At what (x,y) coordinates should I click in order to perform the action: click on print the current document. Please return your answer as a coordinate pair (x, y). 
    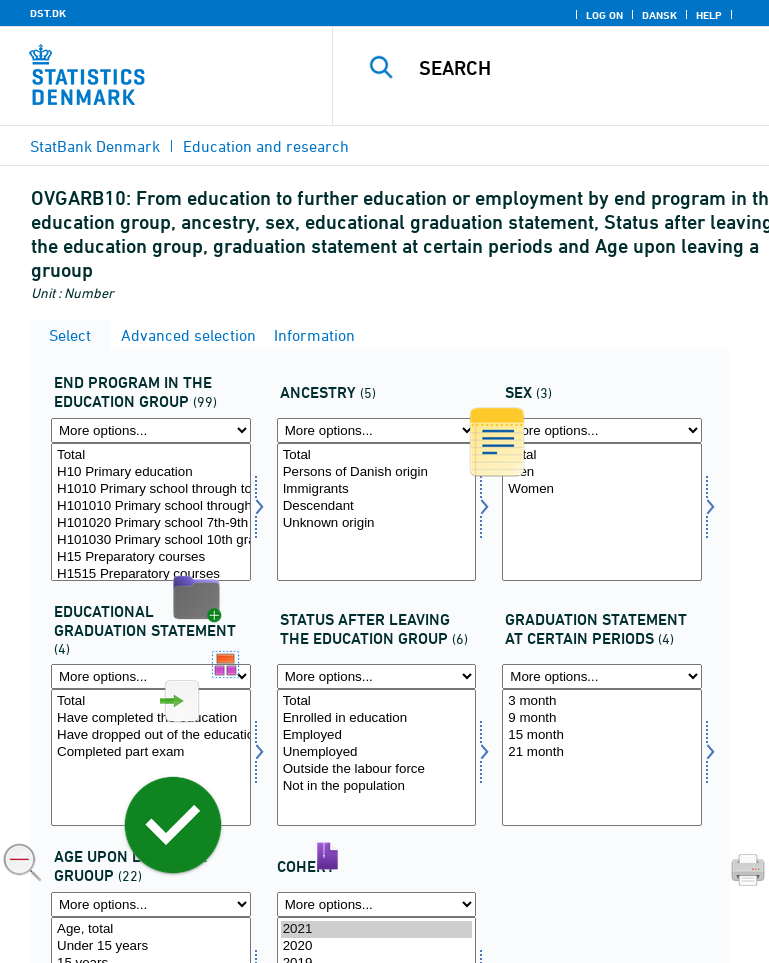
    Looking at the image, I should click on (748, 870).